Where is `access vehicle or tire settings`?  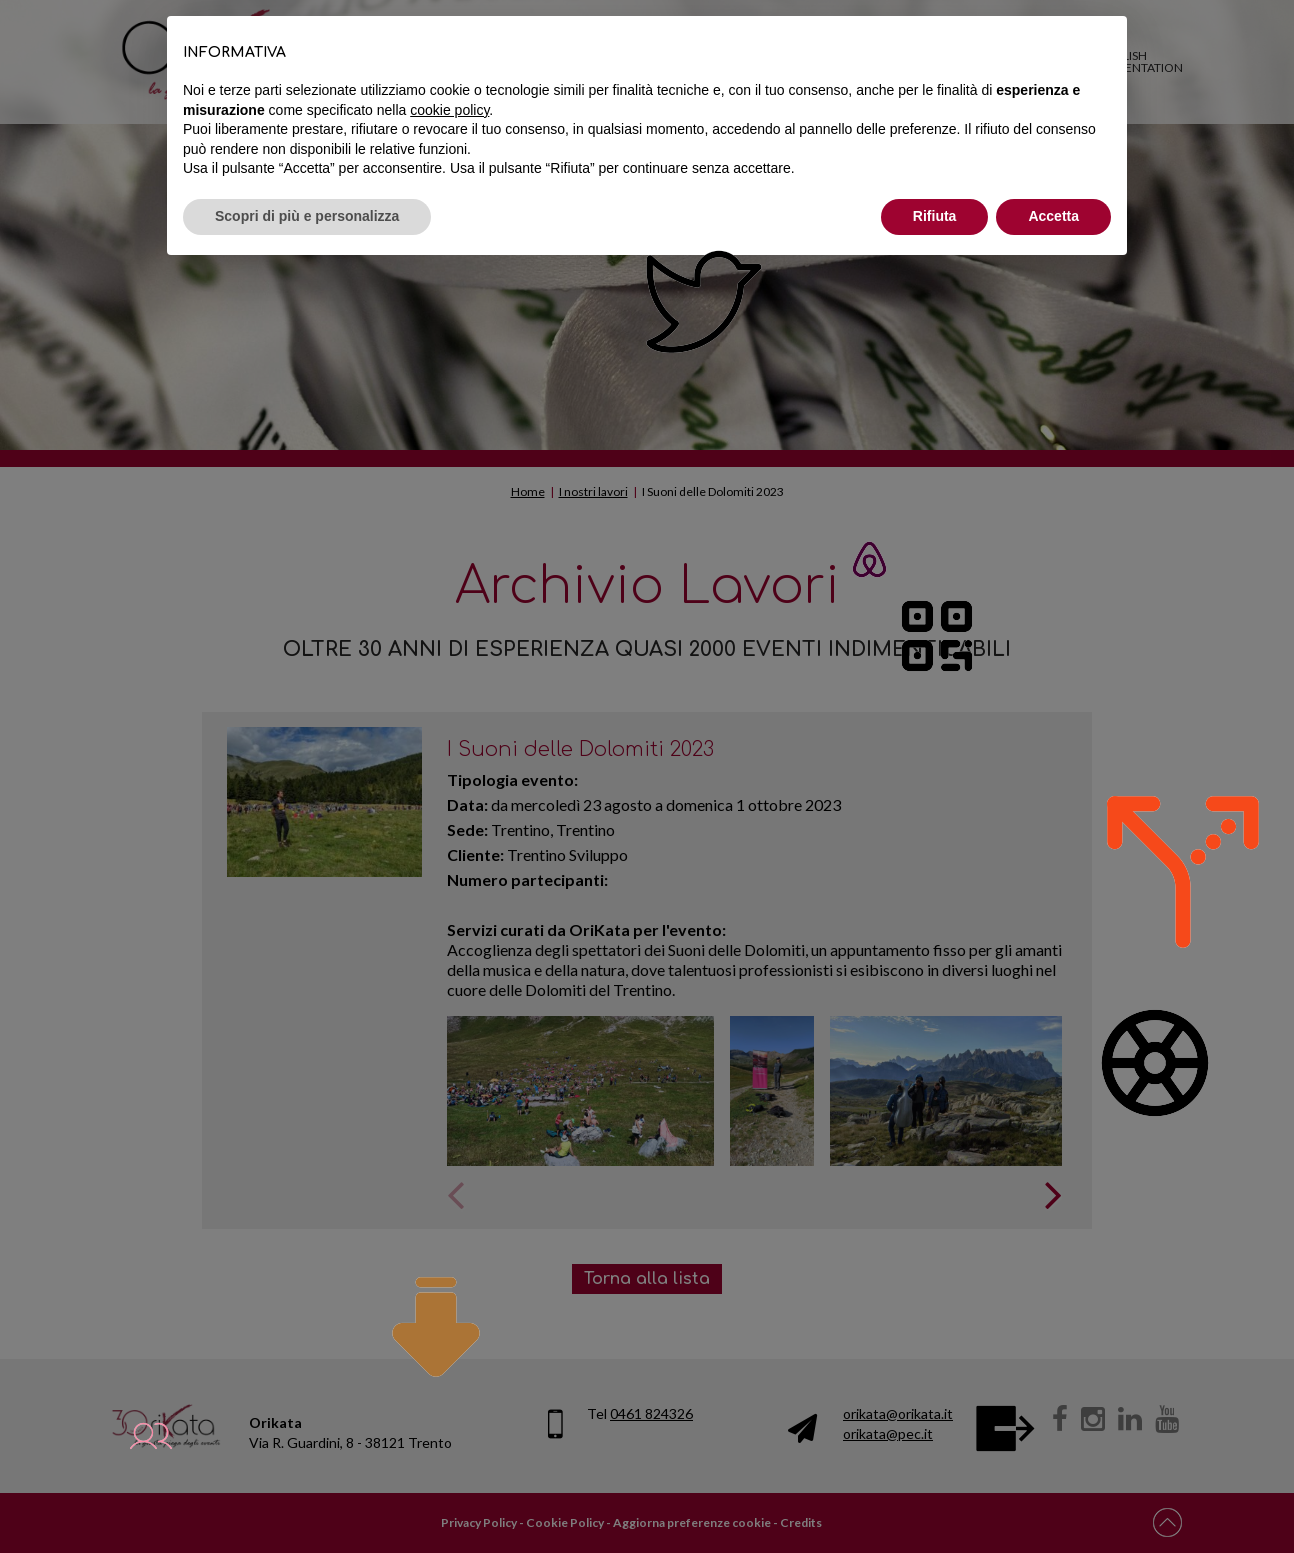 access vehicle or tire settings is located at coordinates (1155, 1063).